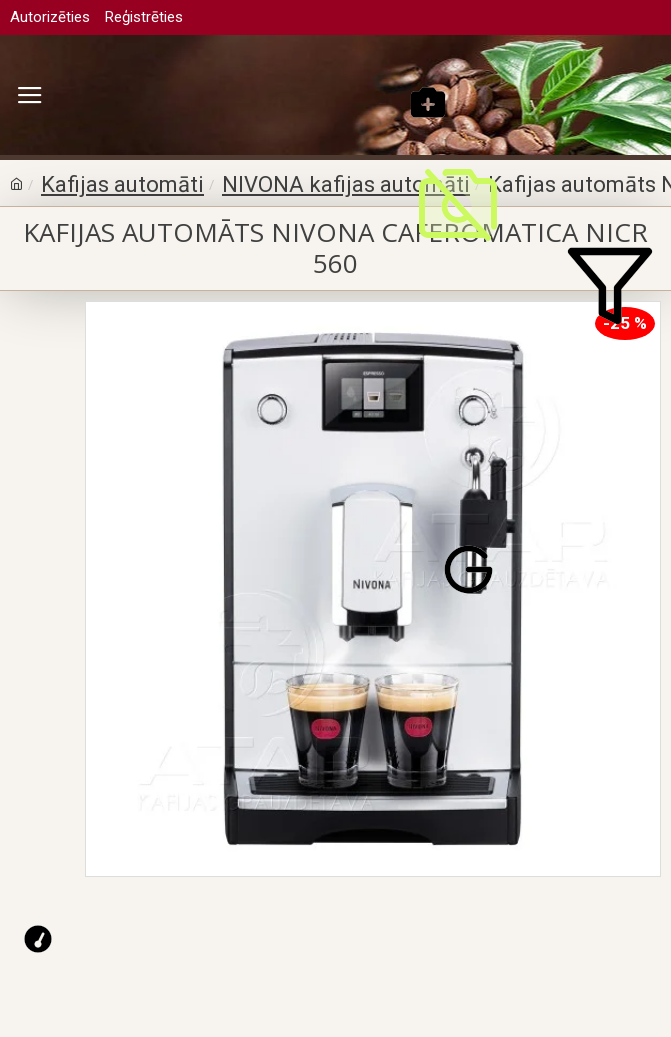 This screenshot has height=1037, width=671. I want to click on camera is disabled or unavailable, so click(458, 205).